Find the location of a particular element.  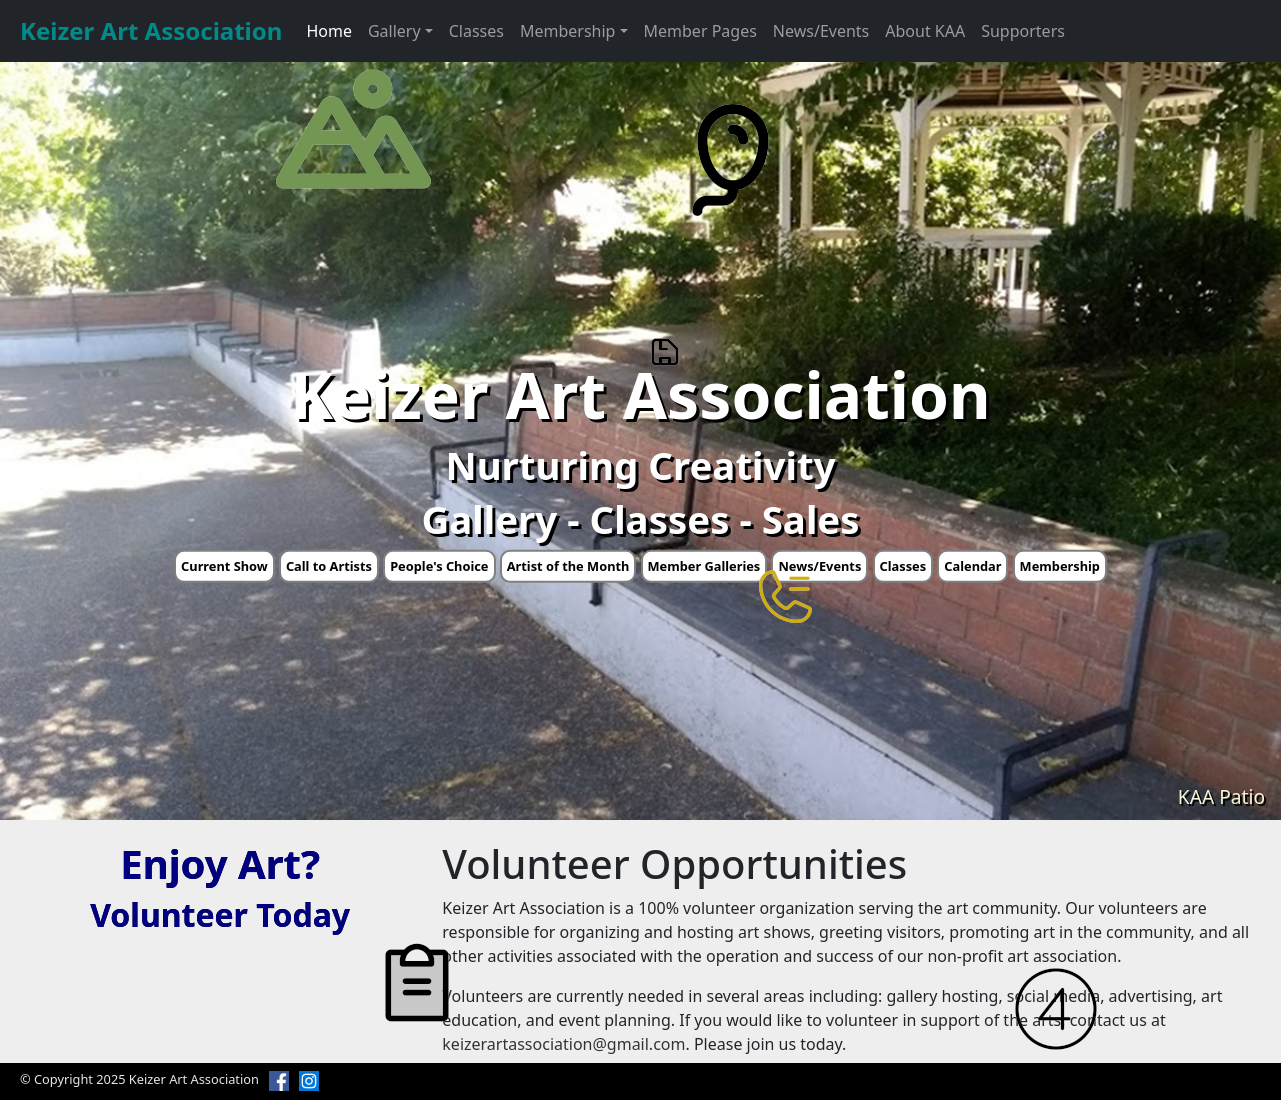

view call log or phone history is located at coordinates (786, 595).